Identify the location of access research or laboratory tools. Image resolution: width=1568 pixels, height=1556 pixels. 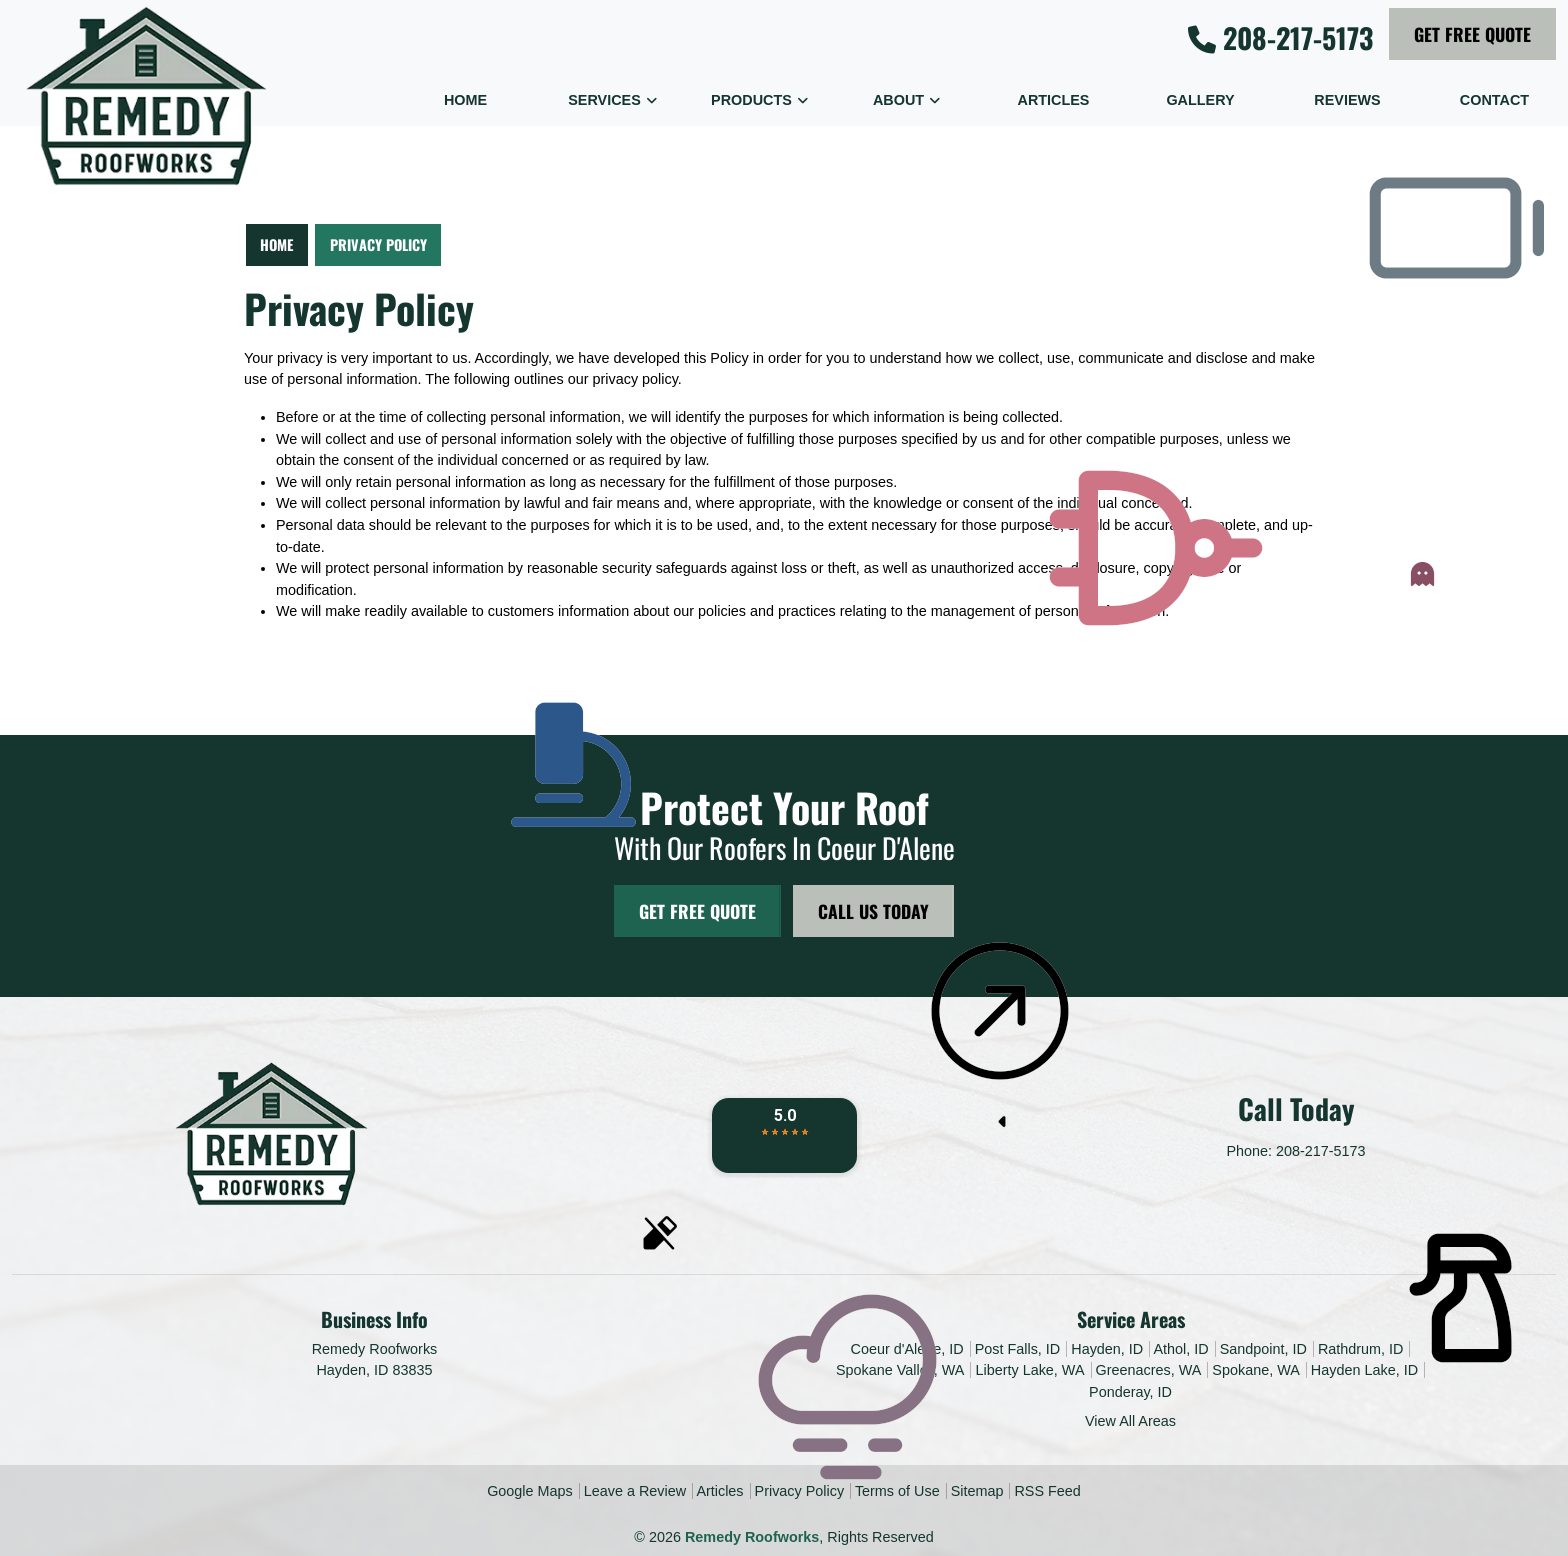
(573, 769).